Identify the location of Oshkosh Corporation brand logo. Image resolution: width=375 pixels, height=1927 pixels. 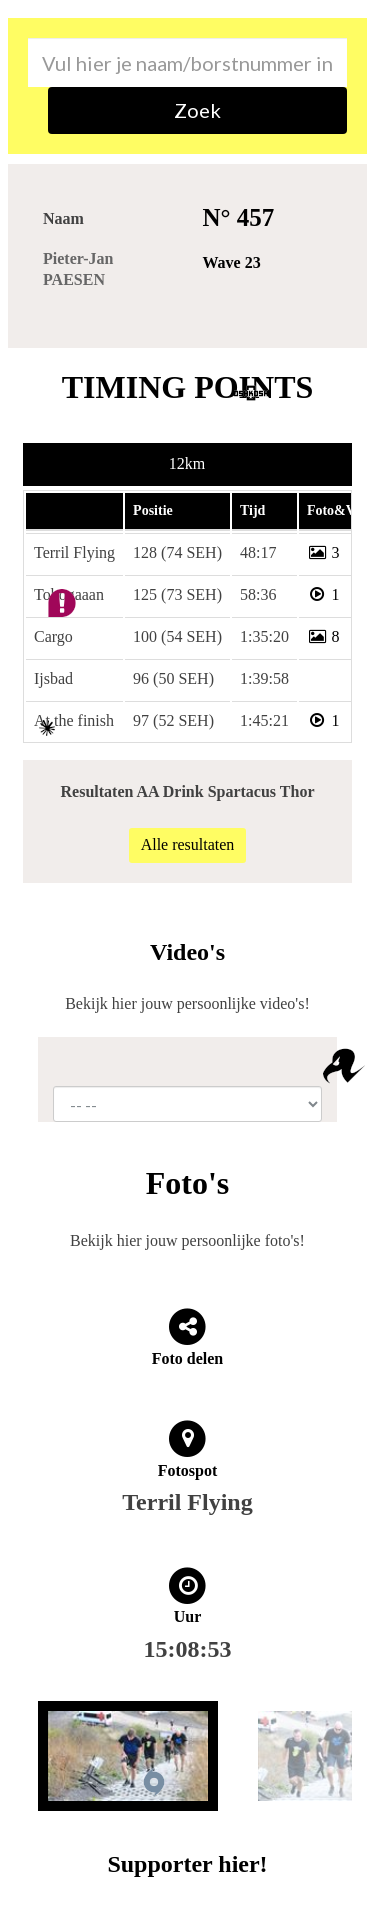
(251, 393).